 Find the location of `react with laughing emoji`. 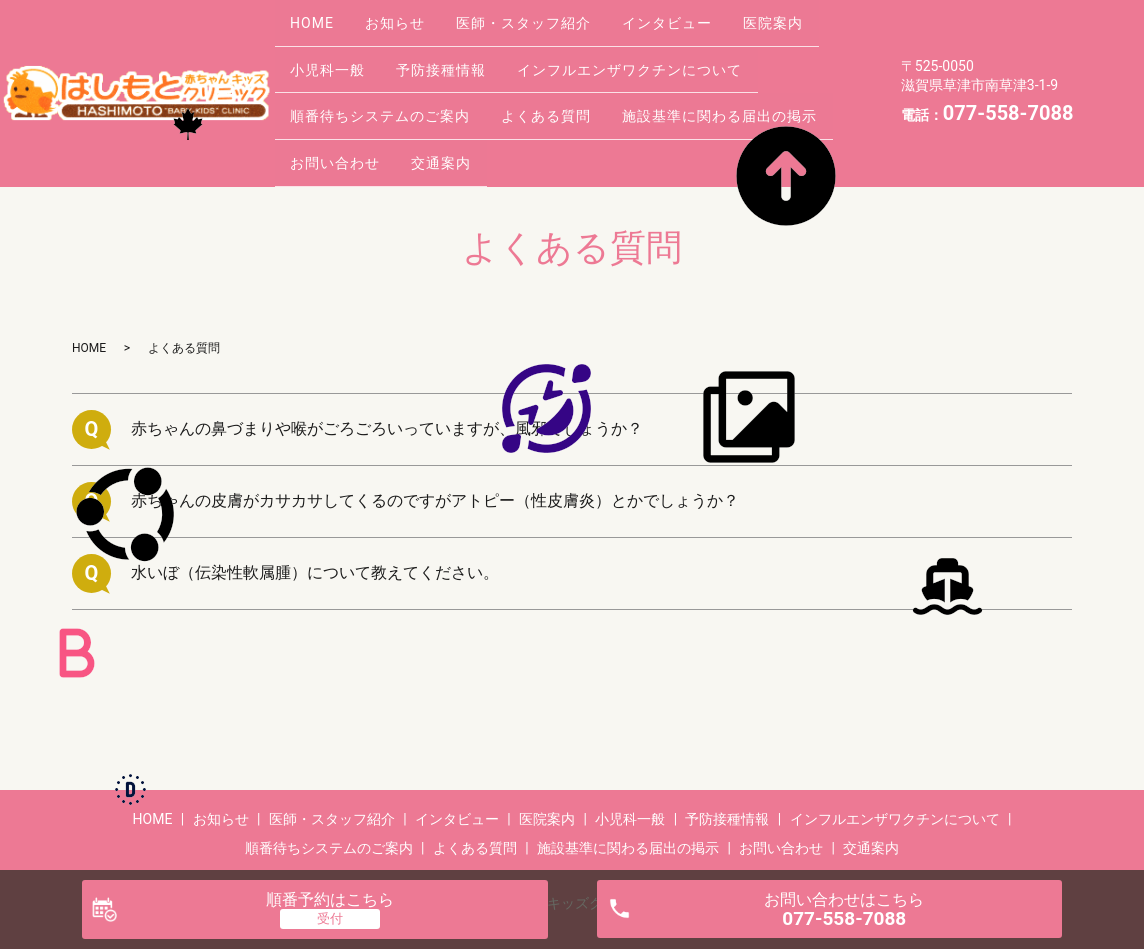

react with laughing emoji is located at coordinates (546, 408).